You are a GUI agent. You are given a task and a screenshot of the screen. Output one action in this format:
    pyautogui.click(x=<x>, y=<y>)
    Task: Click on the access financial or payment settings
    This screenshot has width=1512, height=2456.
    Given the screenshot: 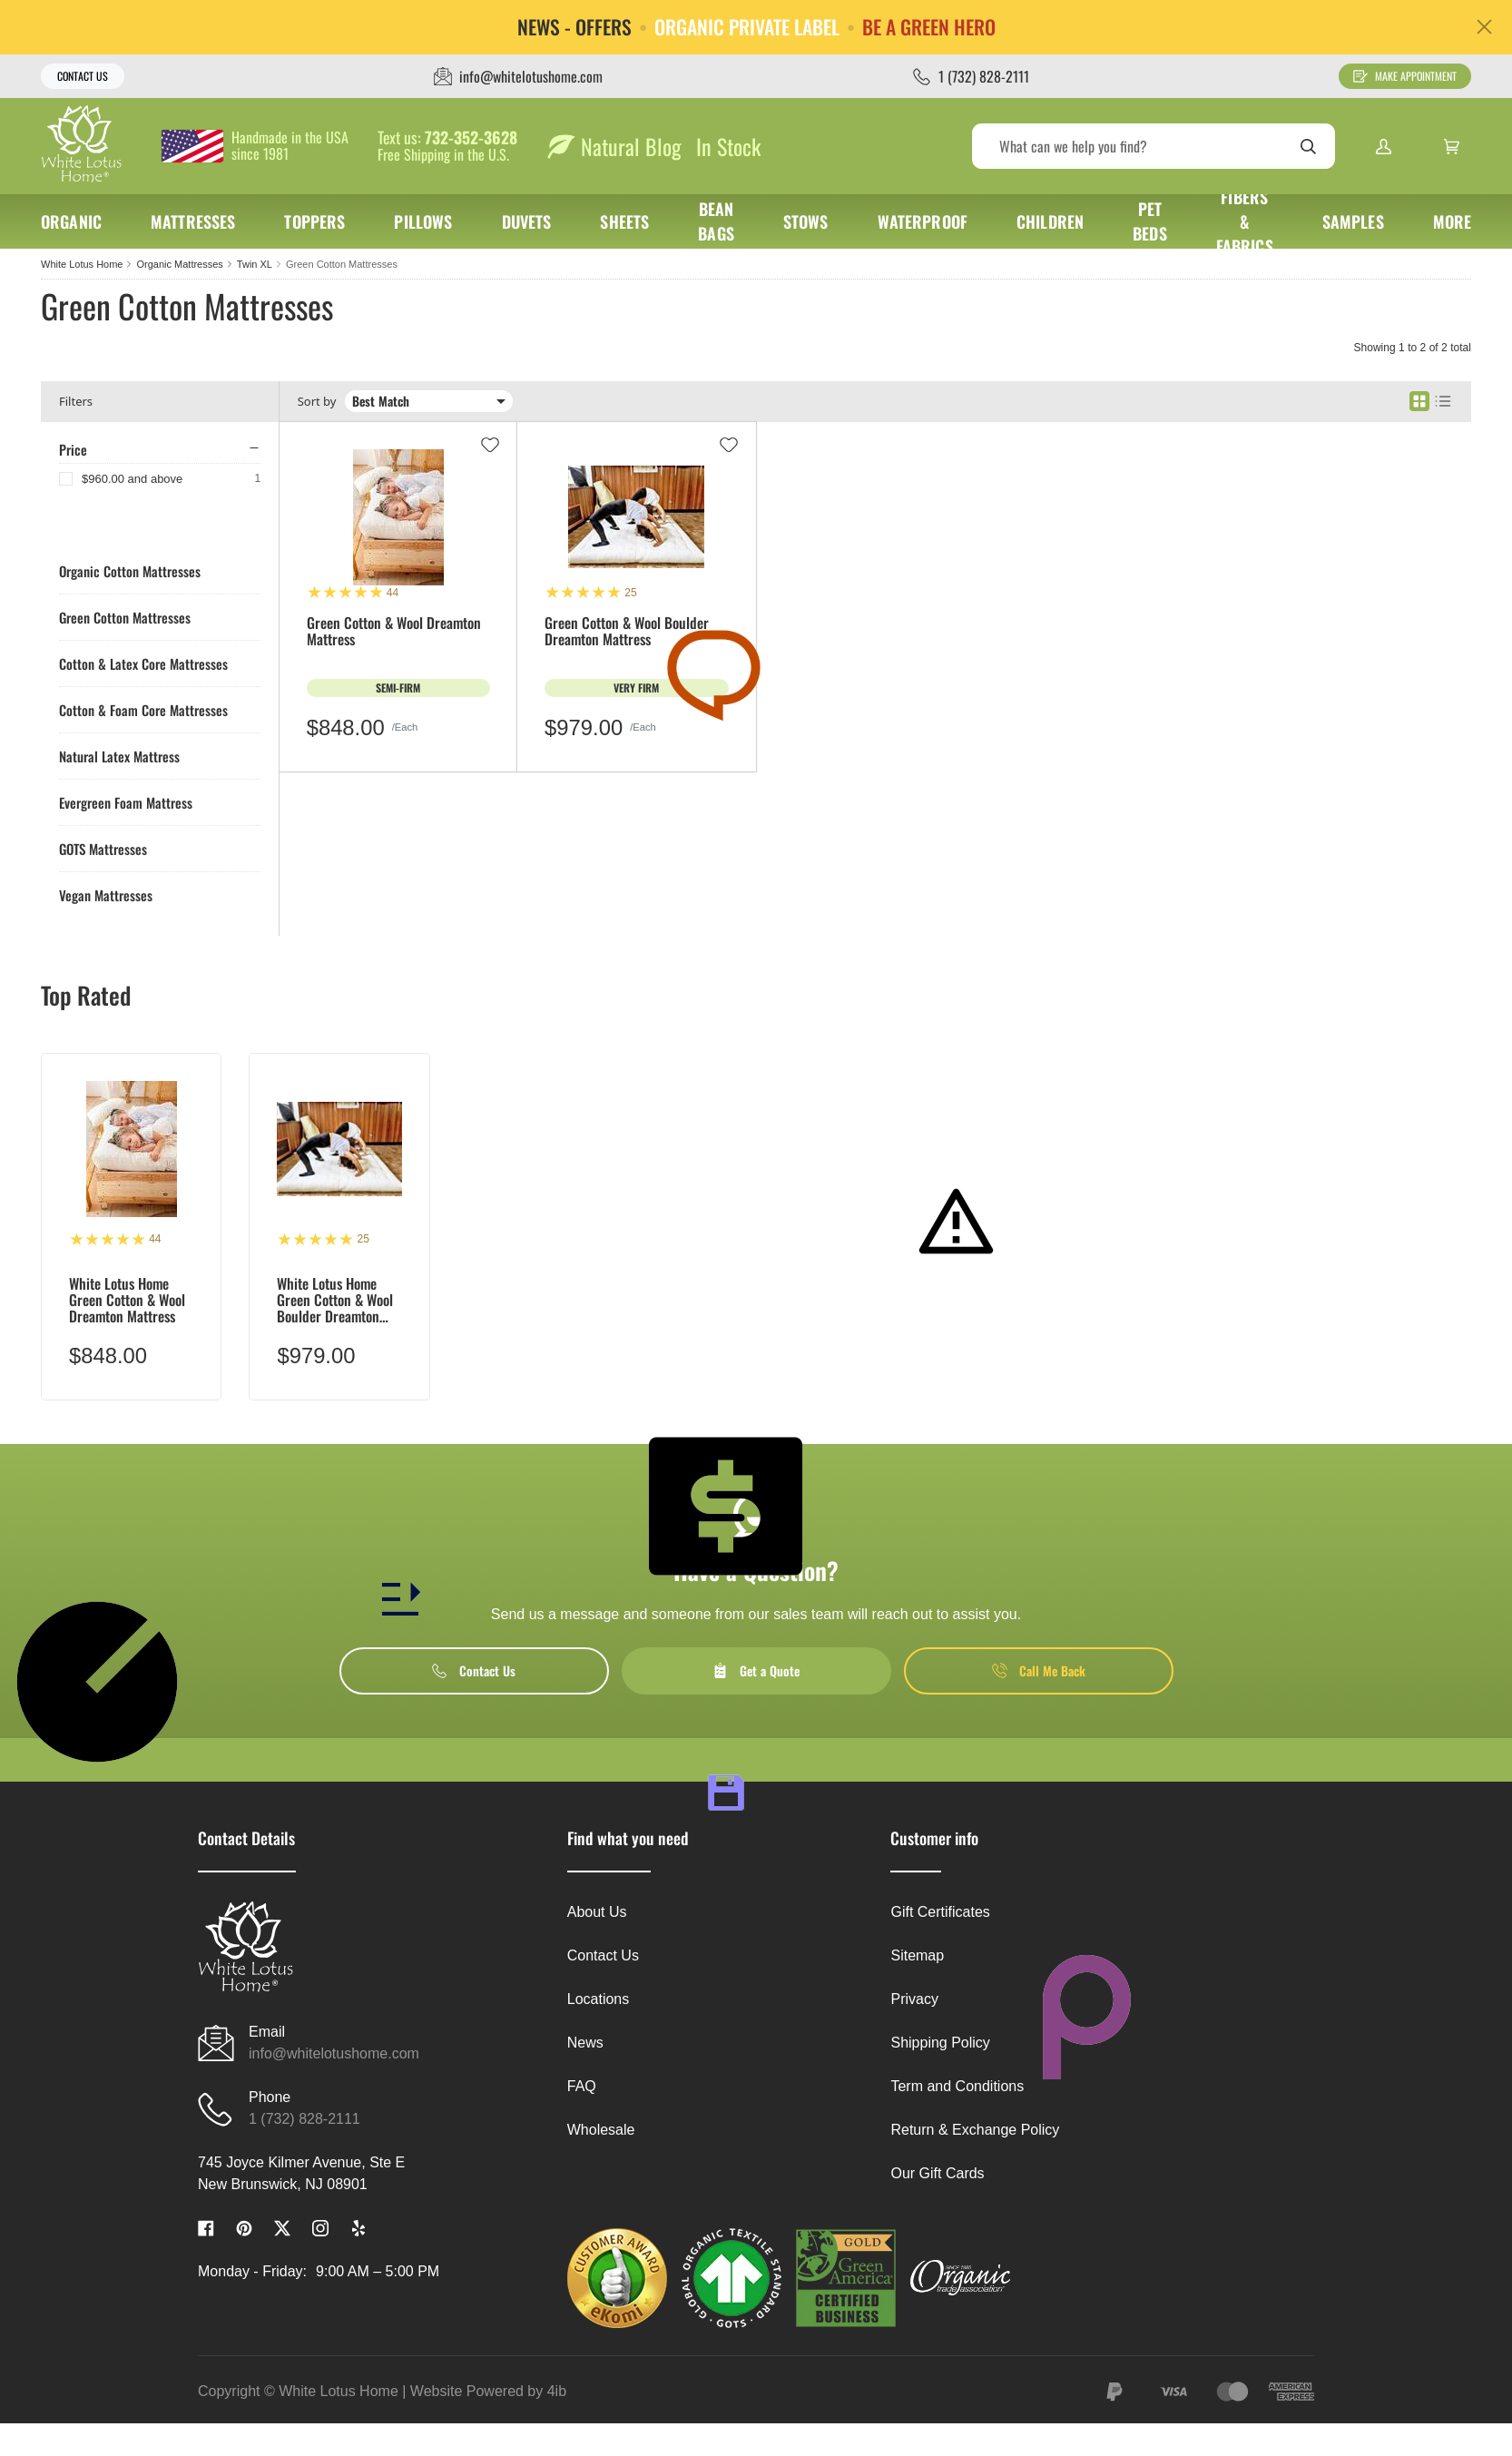 What is the action you would take?
    pyautogui.click(x=725, y=1506)
    